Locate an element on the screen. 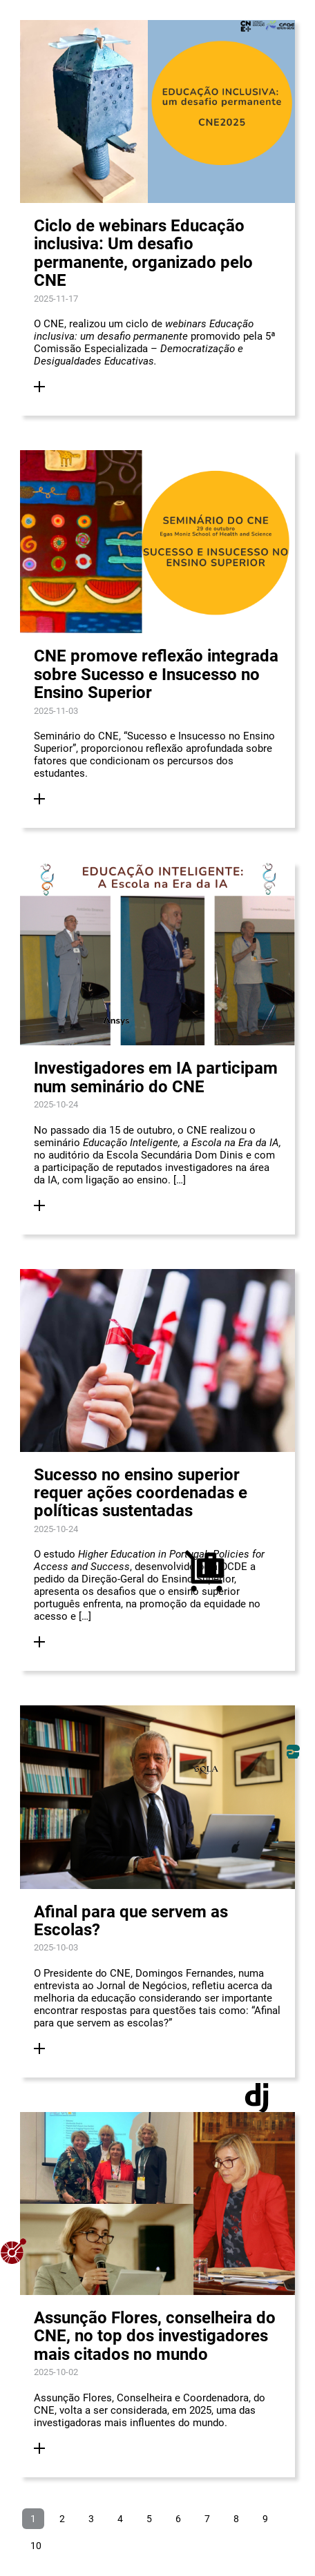  openapi initiative logo is located at coordinates (13, 2251).